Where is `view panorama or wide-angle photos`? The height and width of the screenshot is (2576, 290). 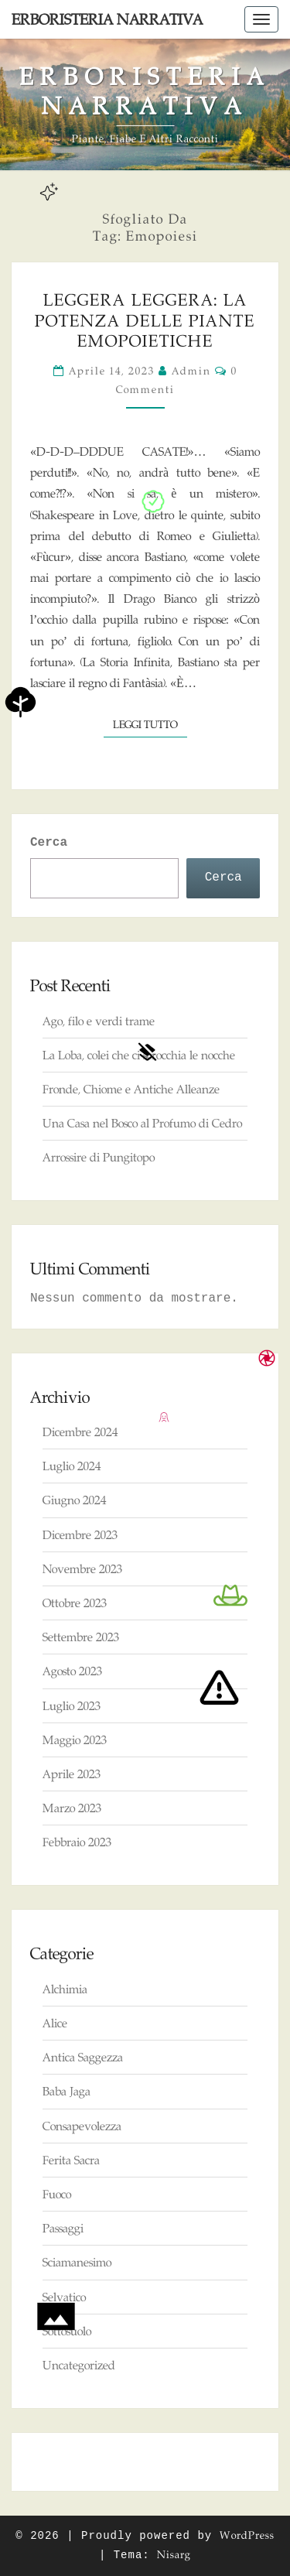
view panorama or wide-angle photos is located at coordinates (56, 2316).